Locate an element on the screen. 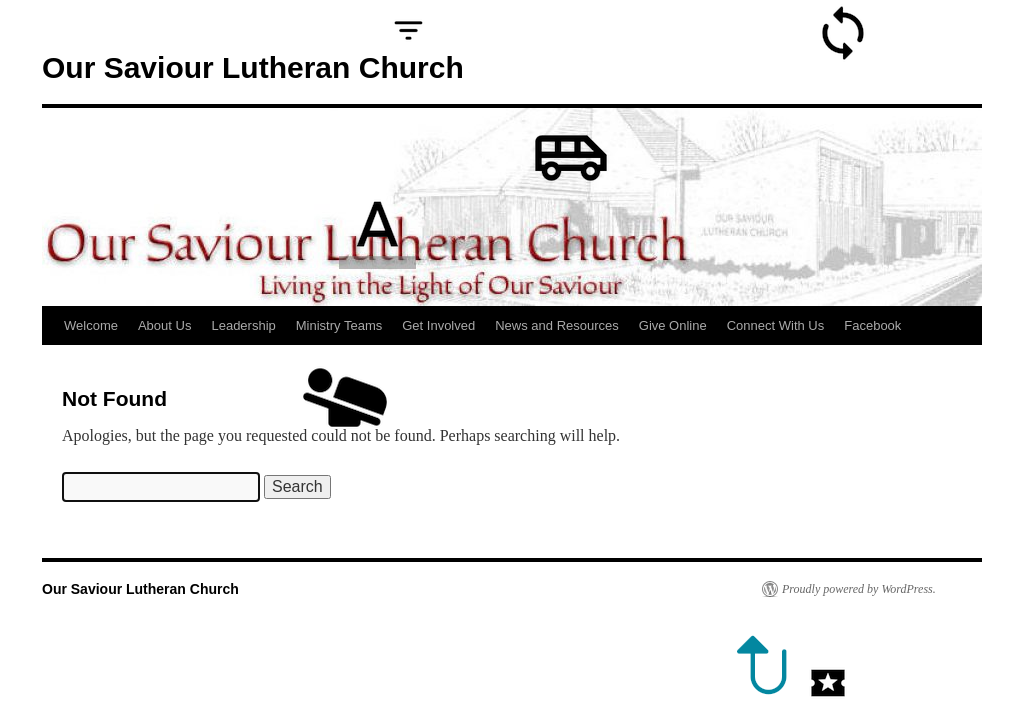  sync data across devices is located at coordinates (843, 33).